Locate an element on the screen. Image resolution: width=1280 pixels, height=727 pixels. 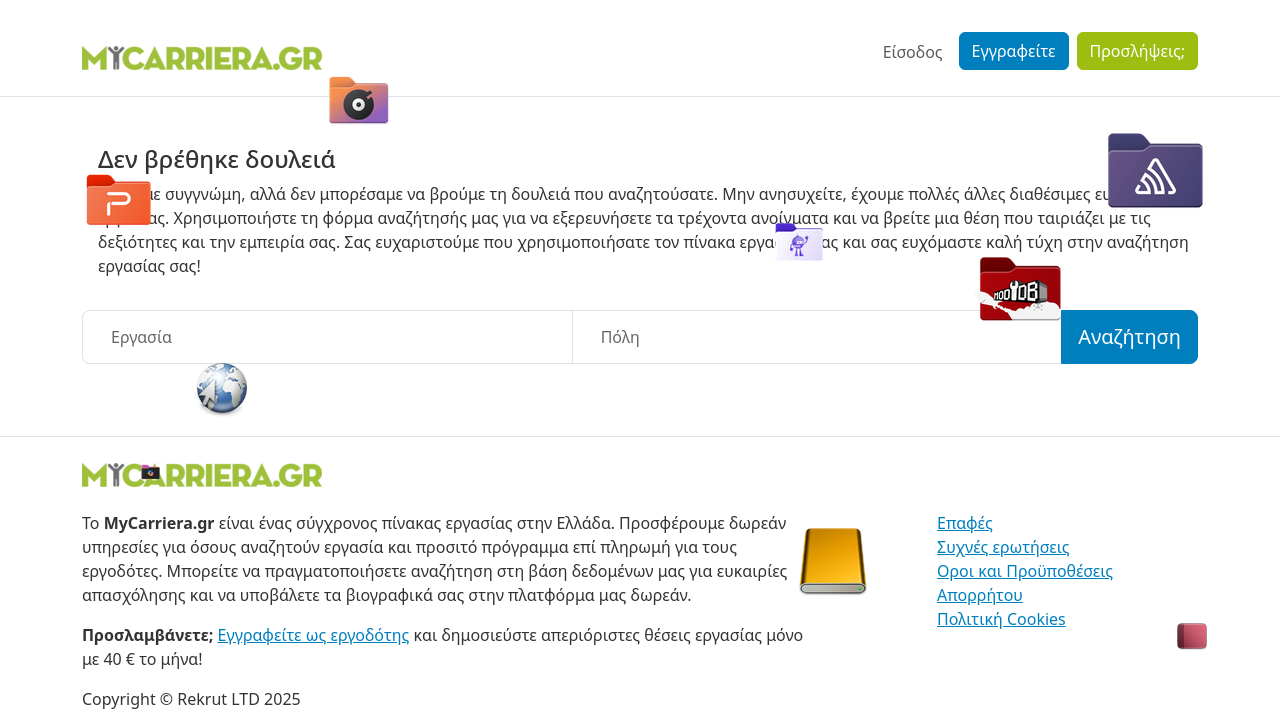
external storage drive connected is located at coordinates (833, 561).